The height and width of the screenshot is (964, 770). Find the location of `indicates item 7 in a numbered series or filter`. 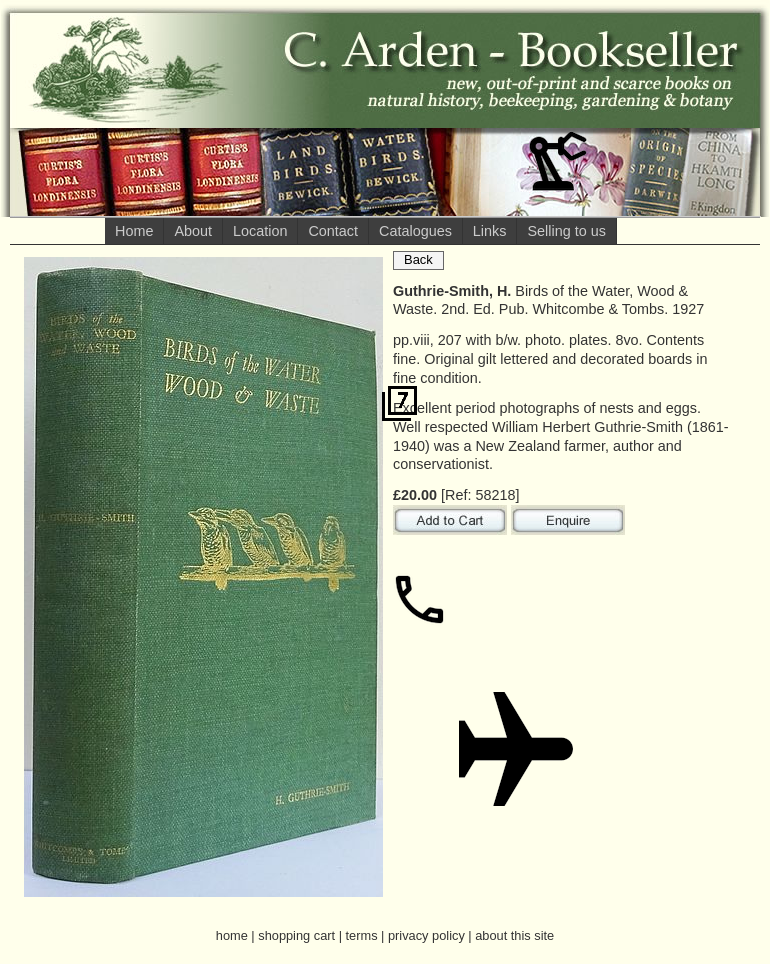

indicates item 7 in a numbered series or filter is located at coordinates (399, 403).